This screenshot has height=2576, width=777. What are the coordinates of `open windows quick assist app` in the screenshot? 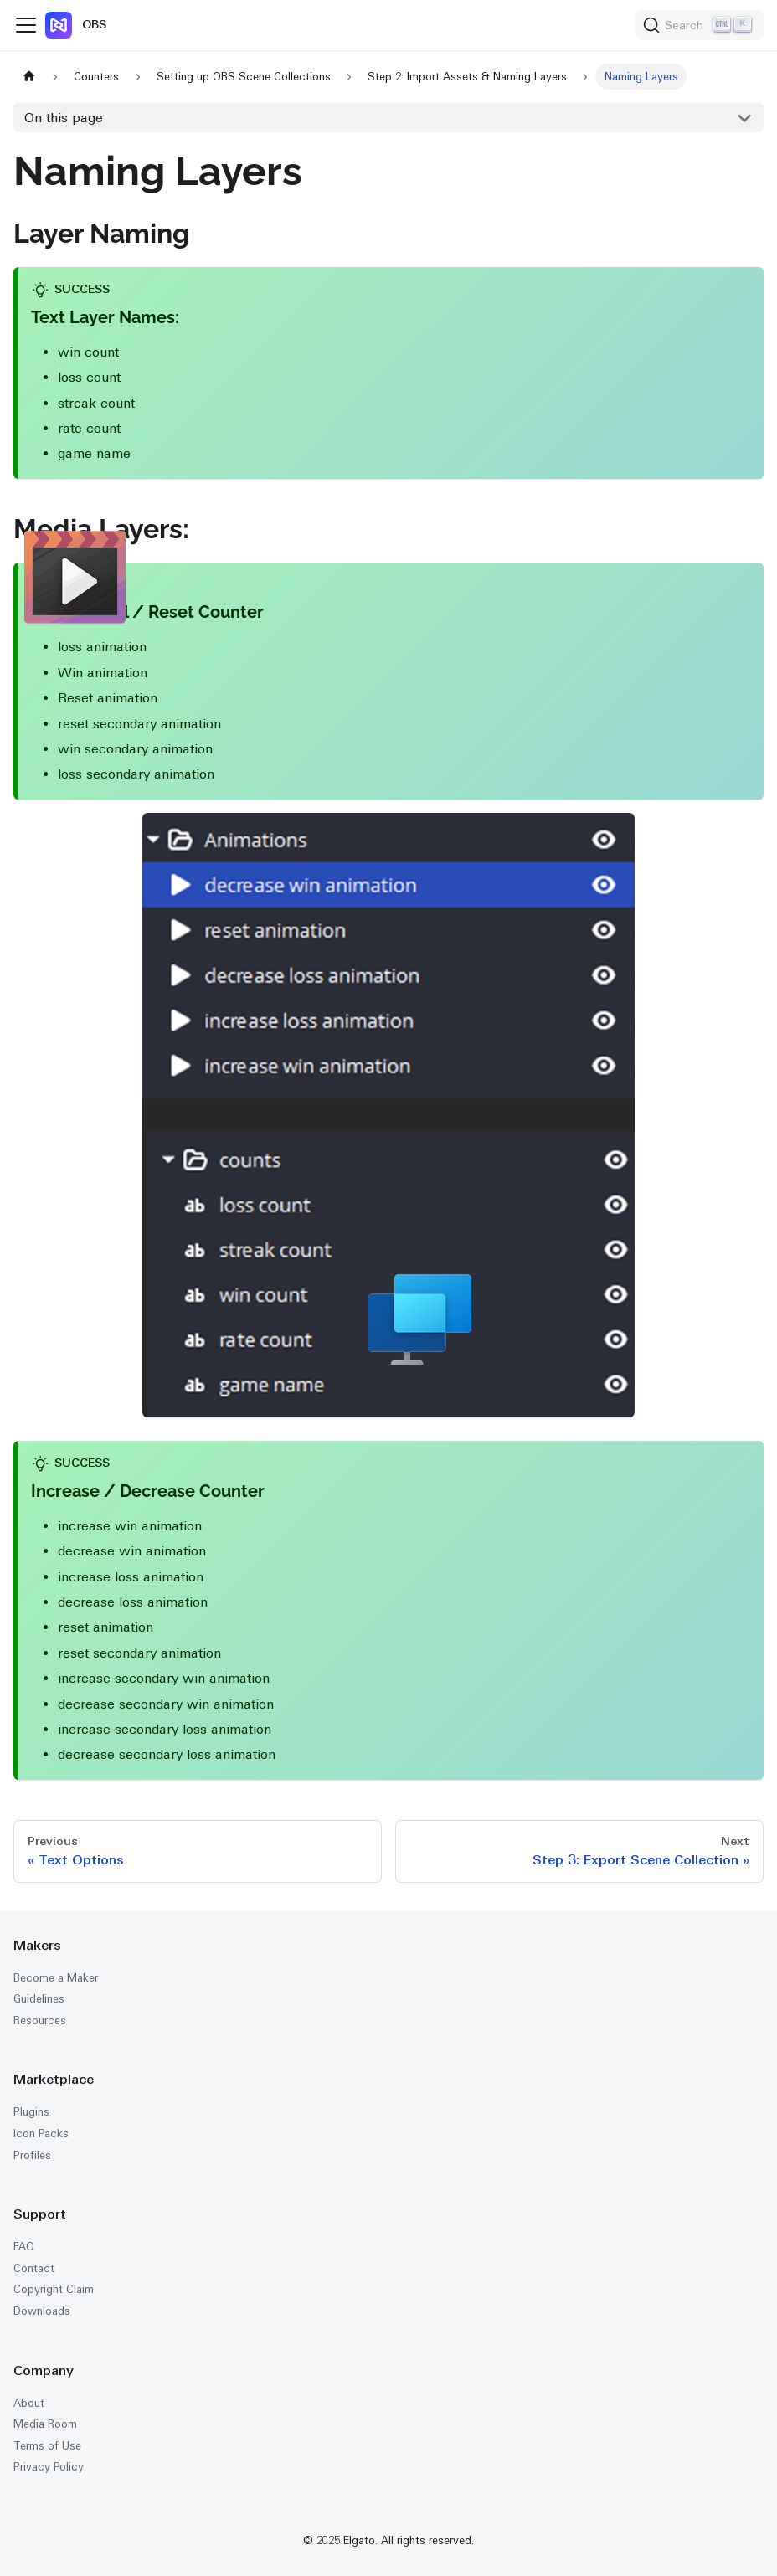 It's located at (419, 1313).